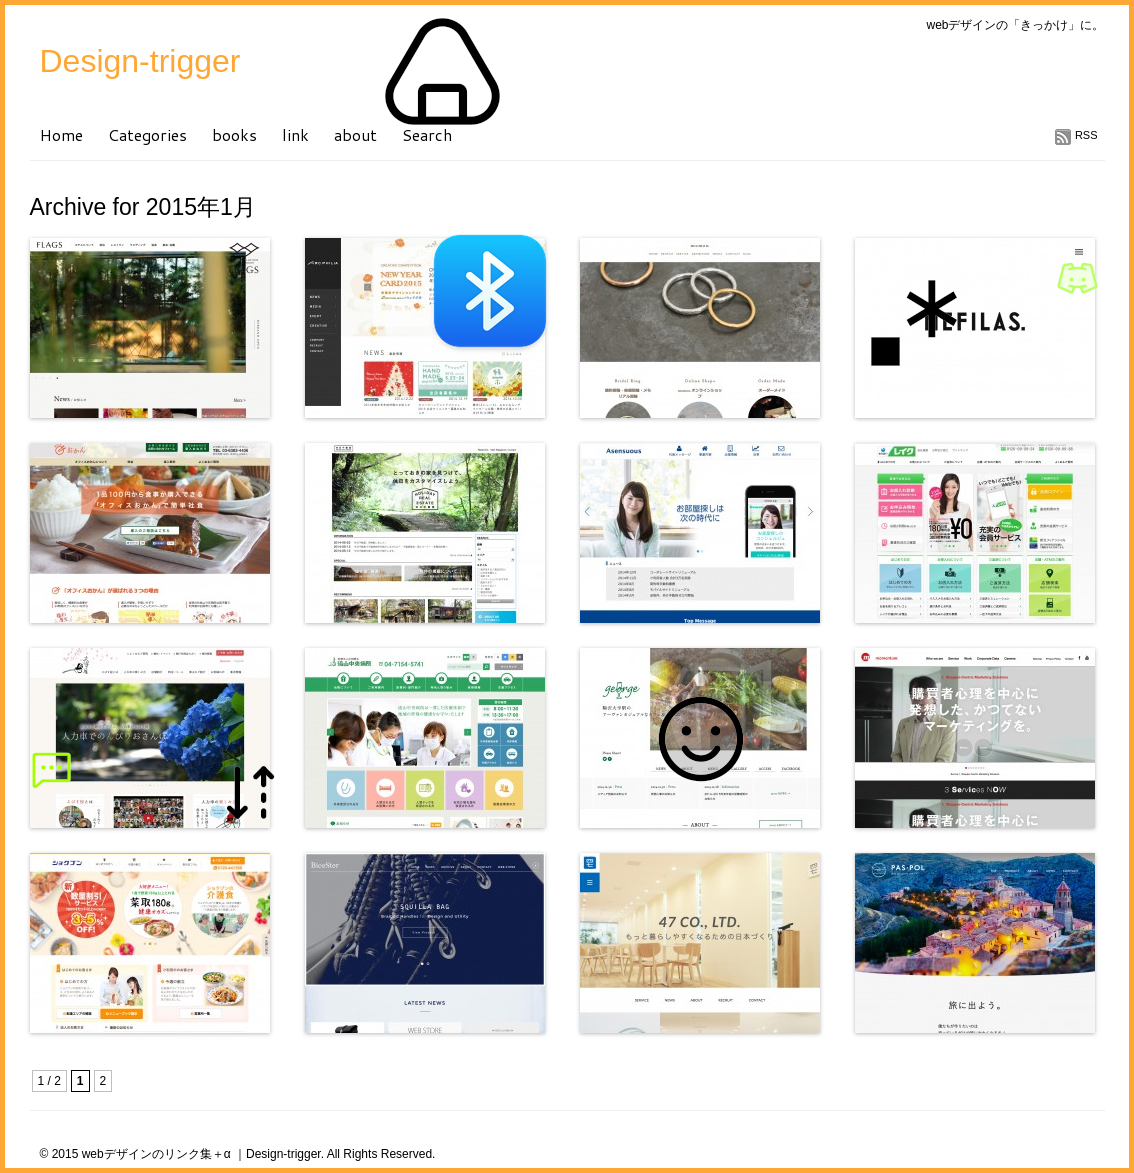  What do you see at coordinates (250, 792) in the screenshot?
I see `transfer data downward` at bounding box center [250, 792].